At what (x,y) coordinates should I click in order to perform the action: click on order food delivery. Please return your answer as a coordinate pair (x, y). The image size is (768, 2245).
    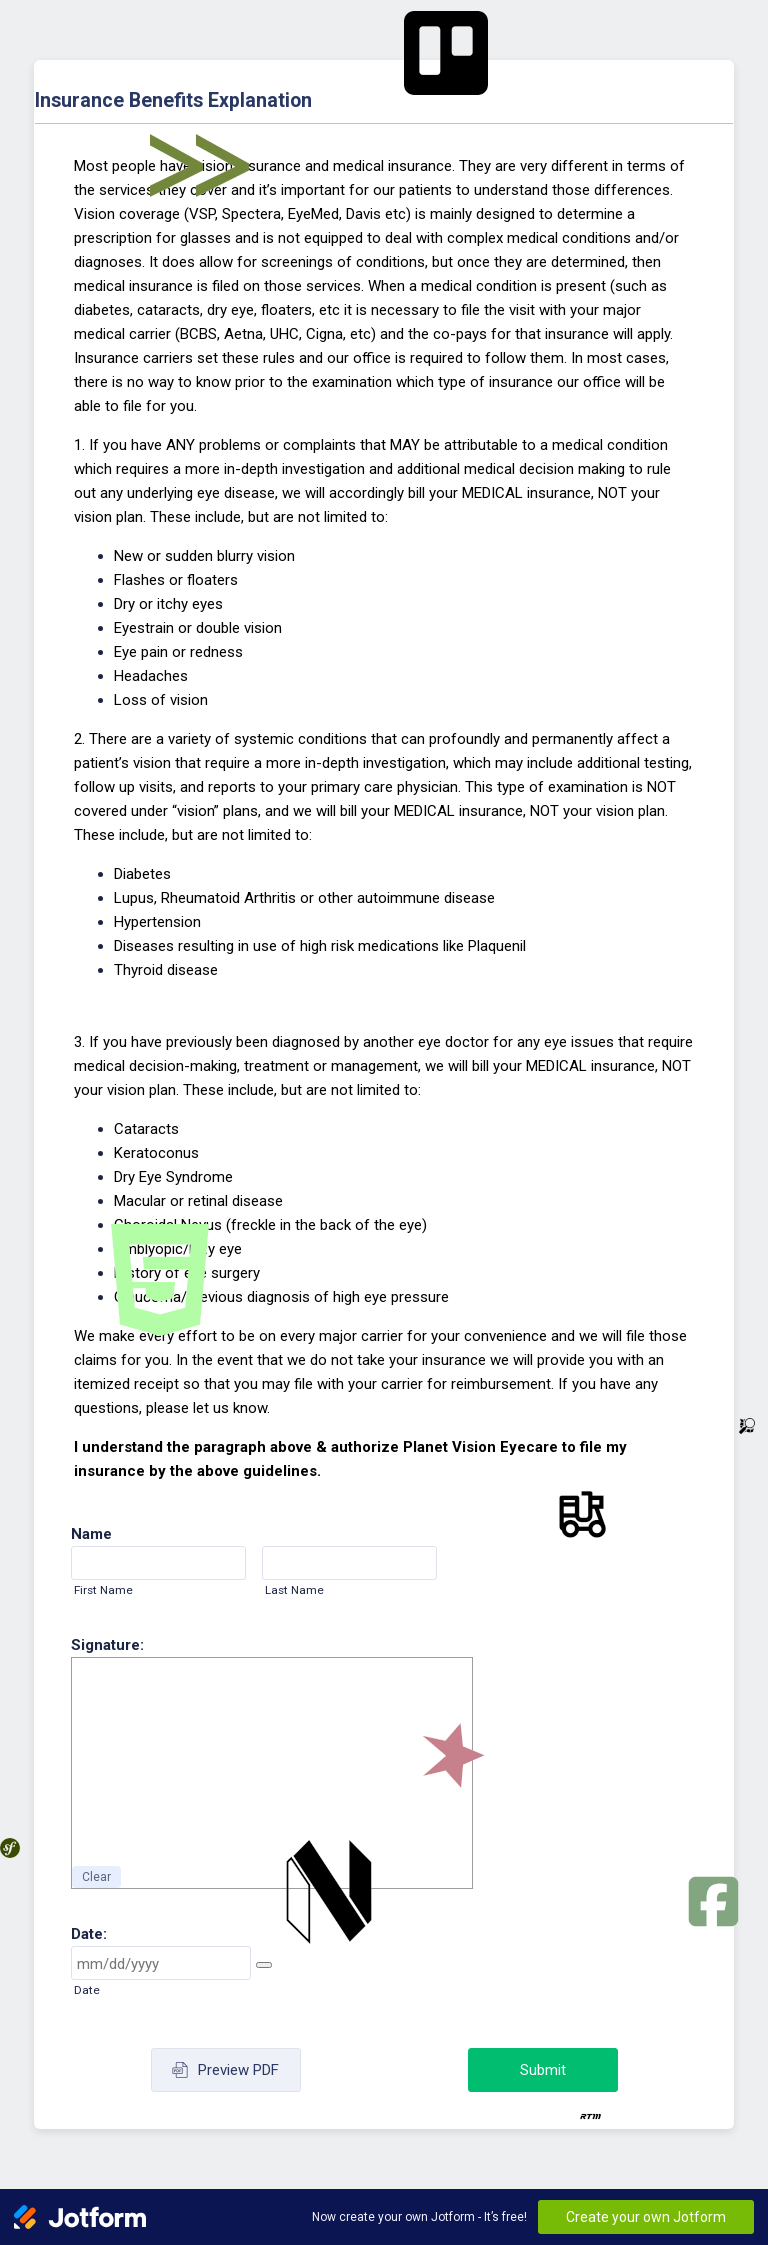
    Looking at the image, I should click on (581, 1515).